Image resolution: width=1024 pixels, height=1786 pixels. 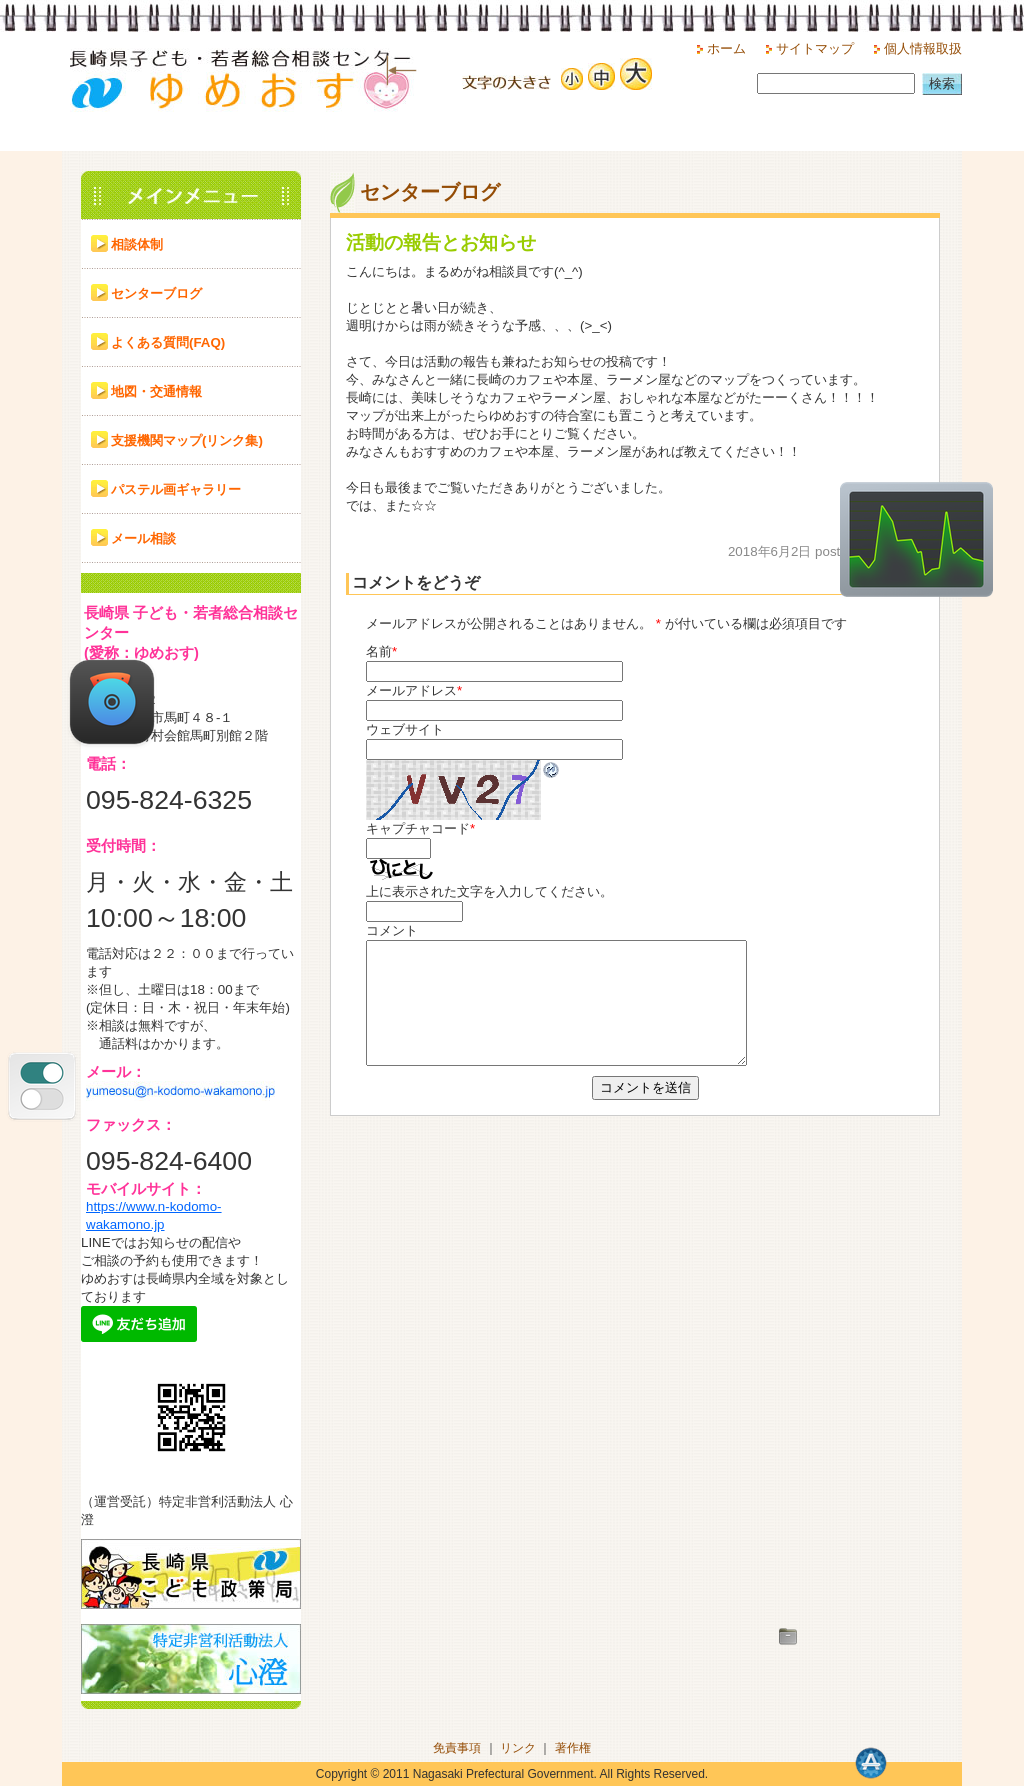 I want to click on open desktop preferences or system settings, so click(x=42, y=1086).